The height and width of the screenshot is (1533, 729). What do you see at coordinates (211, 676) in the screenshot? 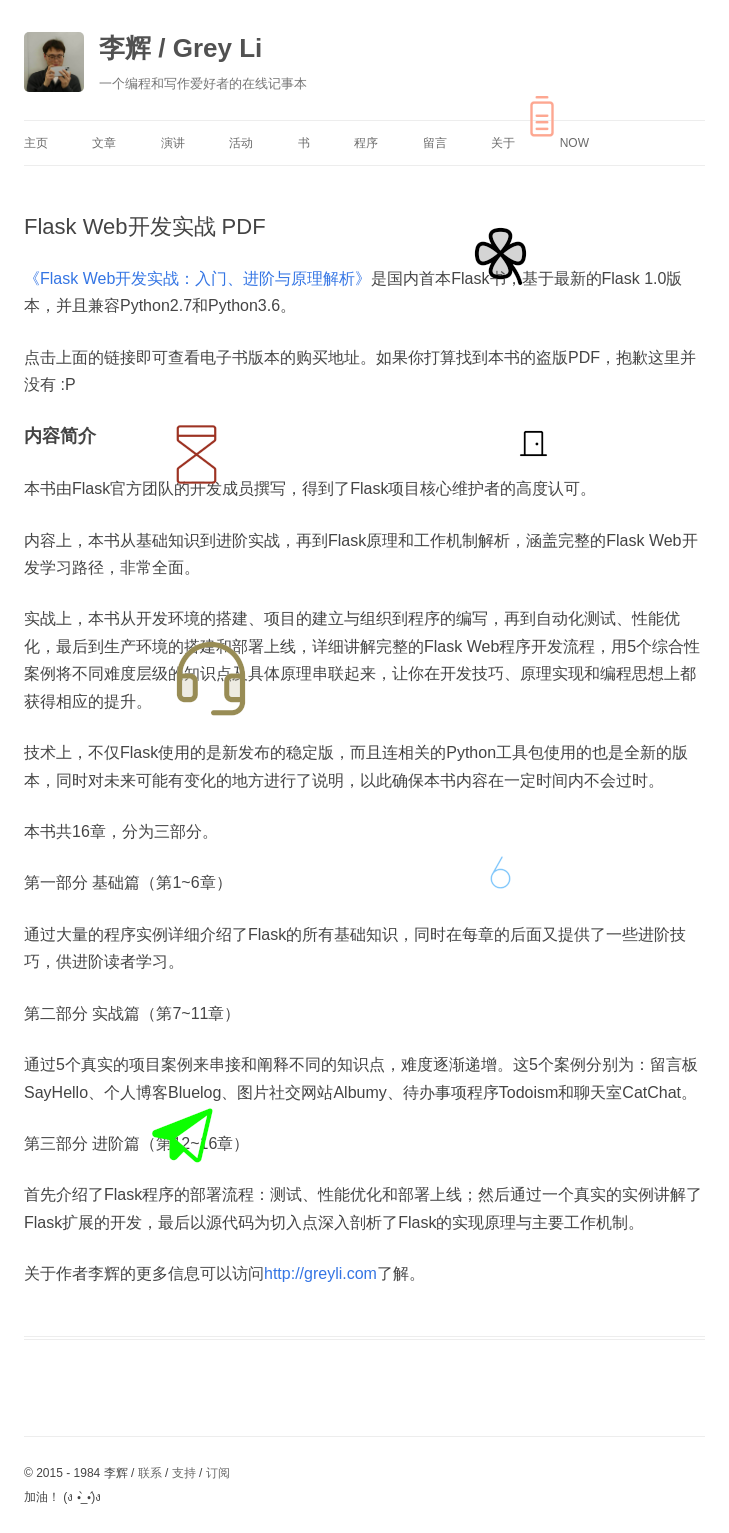
I see `contact customer support` at bounding box center [211, 676].